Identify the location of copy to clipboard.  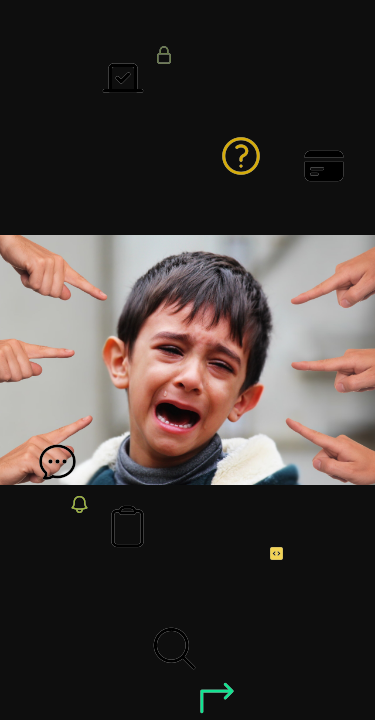
(127, 526).